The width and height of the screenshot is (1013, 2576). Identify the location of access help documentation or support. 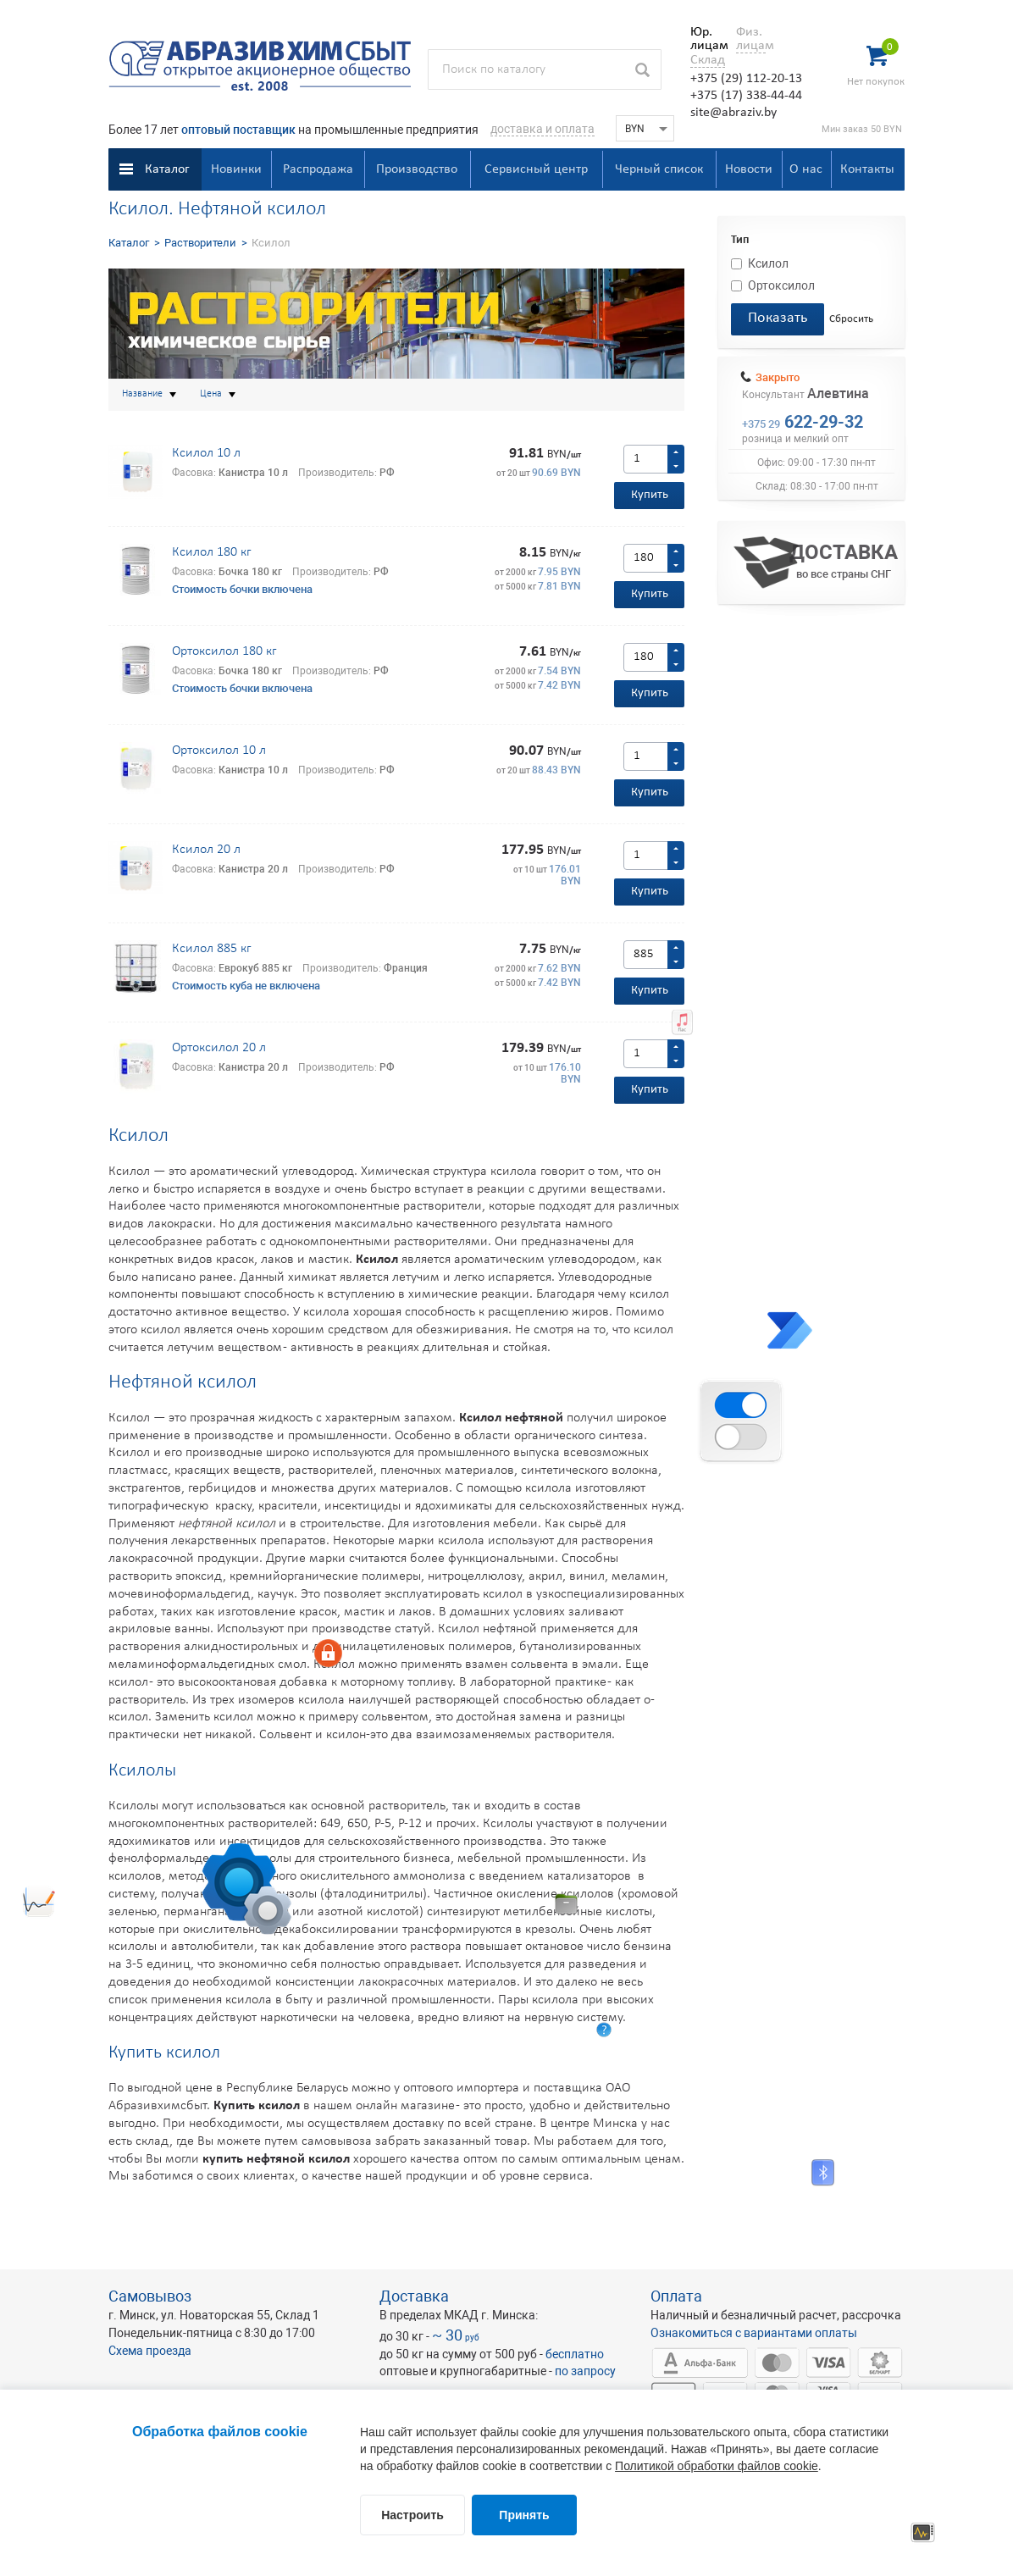
(604, 2030).